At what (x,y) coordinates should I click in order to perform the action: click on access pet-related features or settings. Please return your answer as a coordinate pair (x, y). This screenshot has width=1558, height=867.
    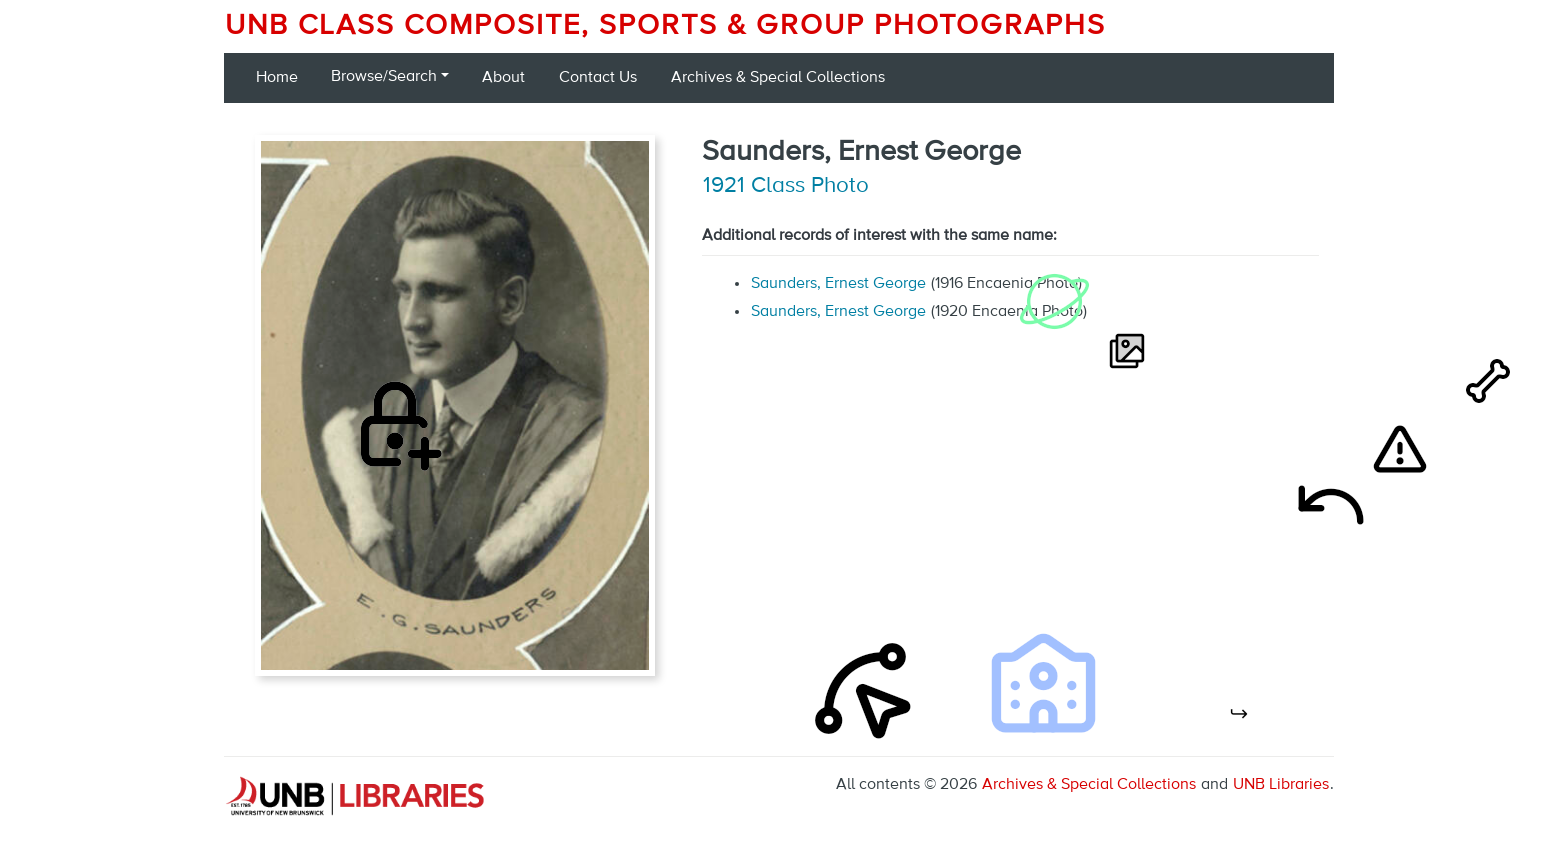
    Looking at the image, I should click on (1488, 381).